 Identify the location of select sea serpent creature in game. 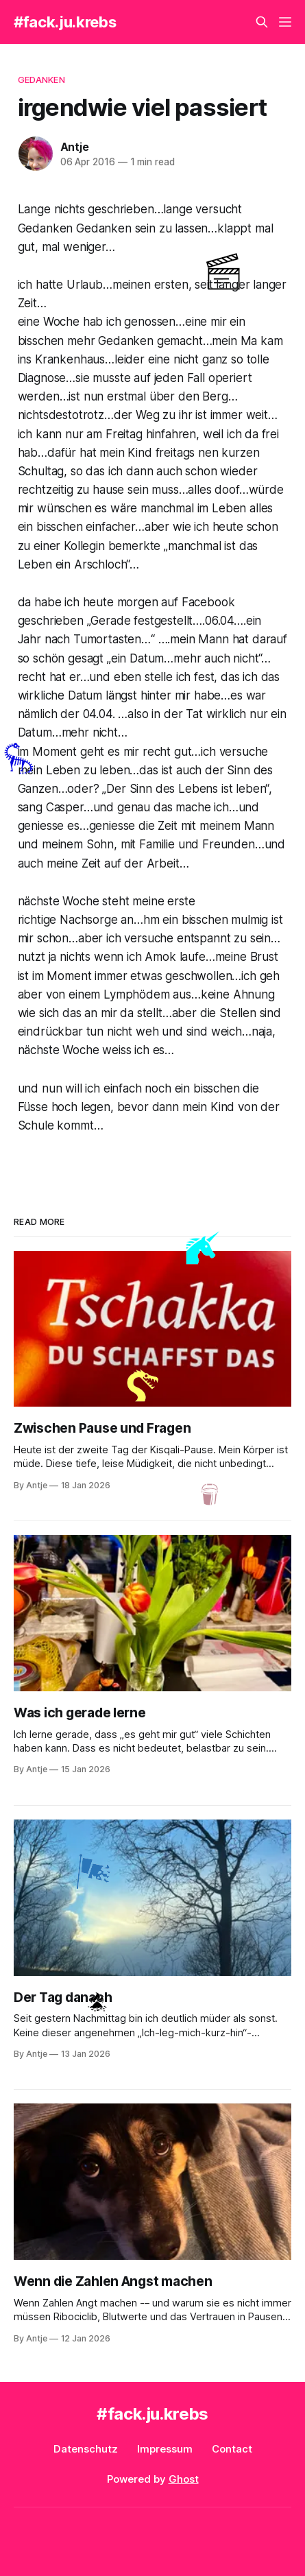
(143, 1385).